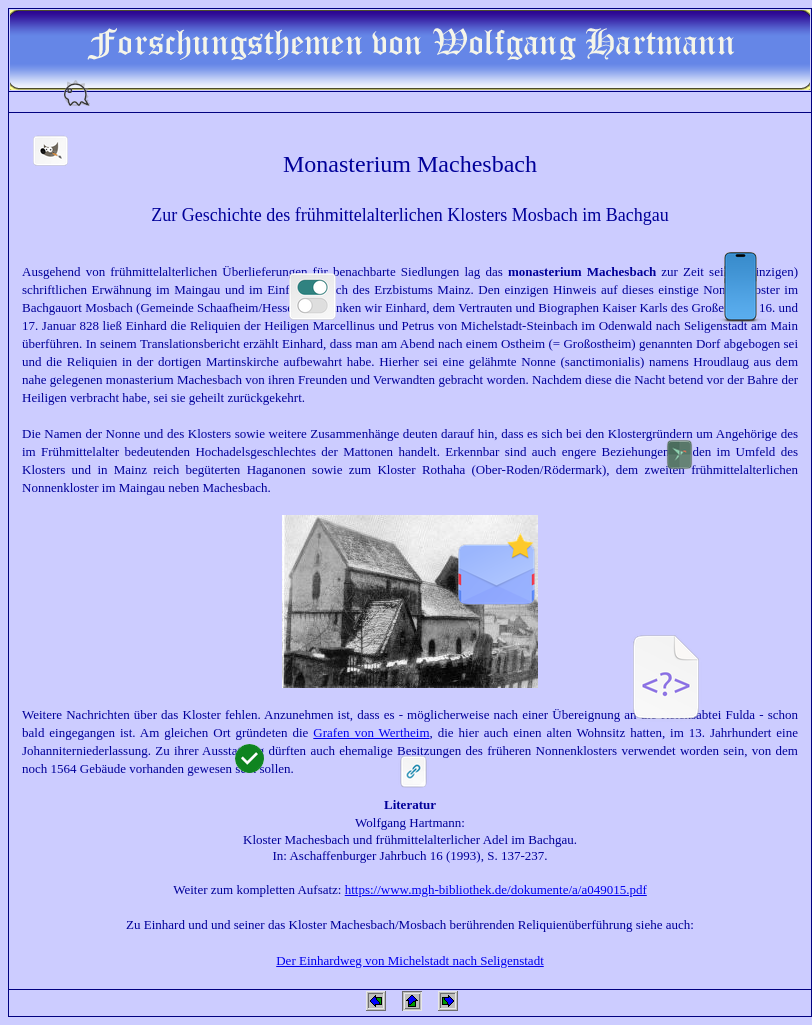  I want to click on indicates unread email in your inbox, so click(496, 574).